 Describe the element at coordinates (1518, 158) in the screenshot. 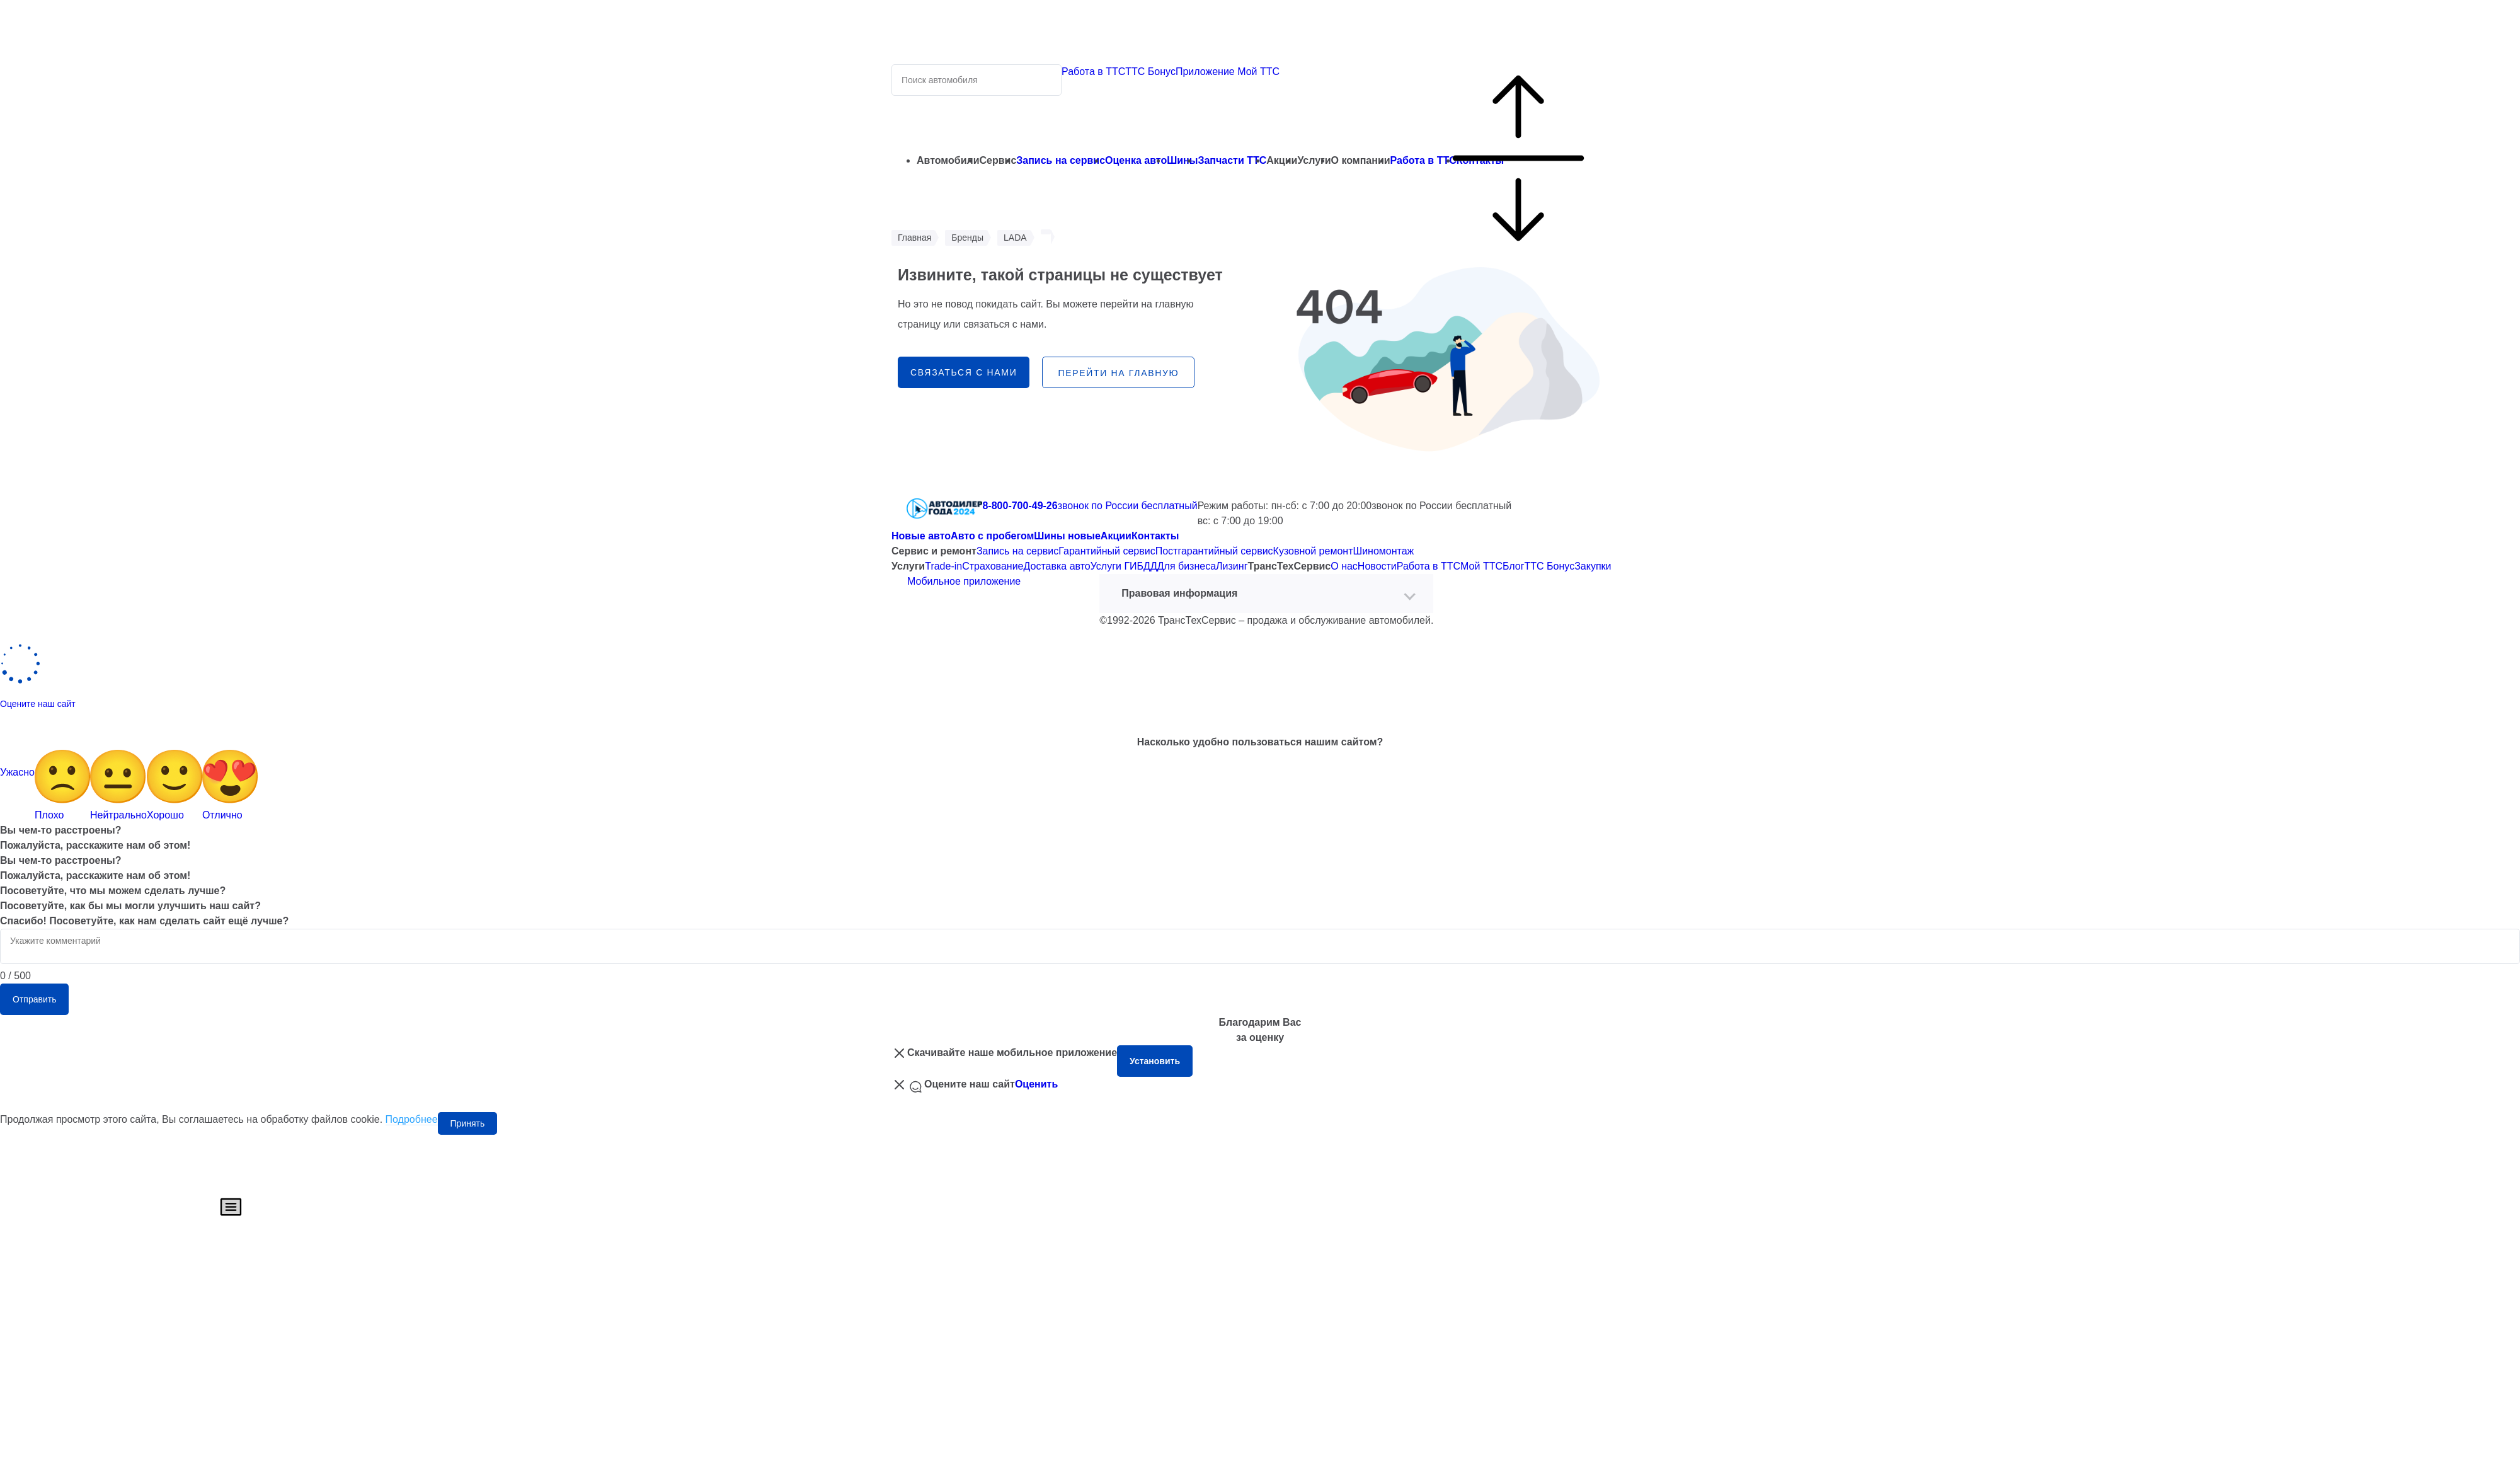

I see `expand content vertically` at that location.